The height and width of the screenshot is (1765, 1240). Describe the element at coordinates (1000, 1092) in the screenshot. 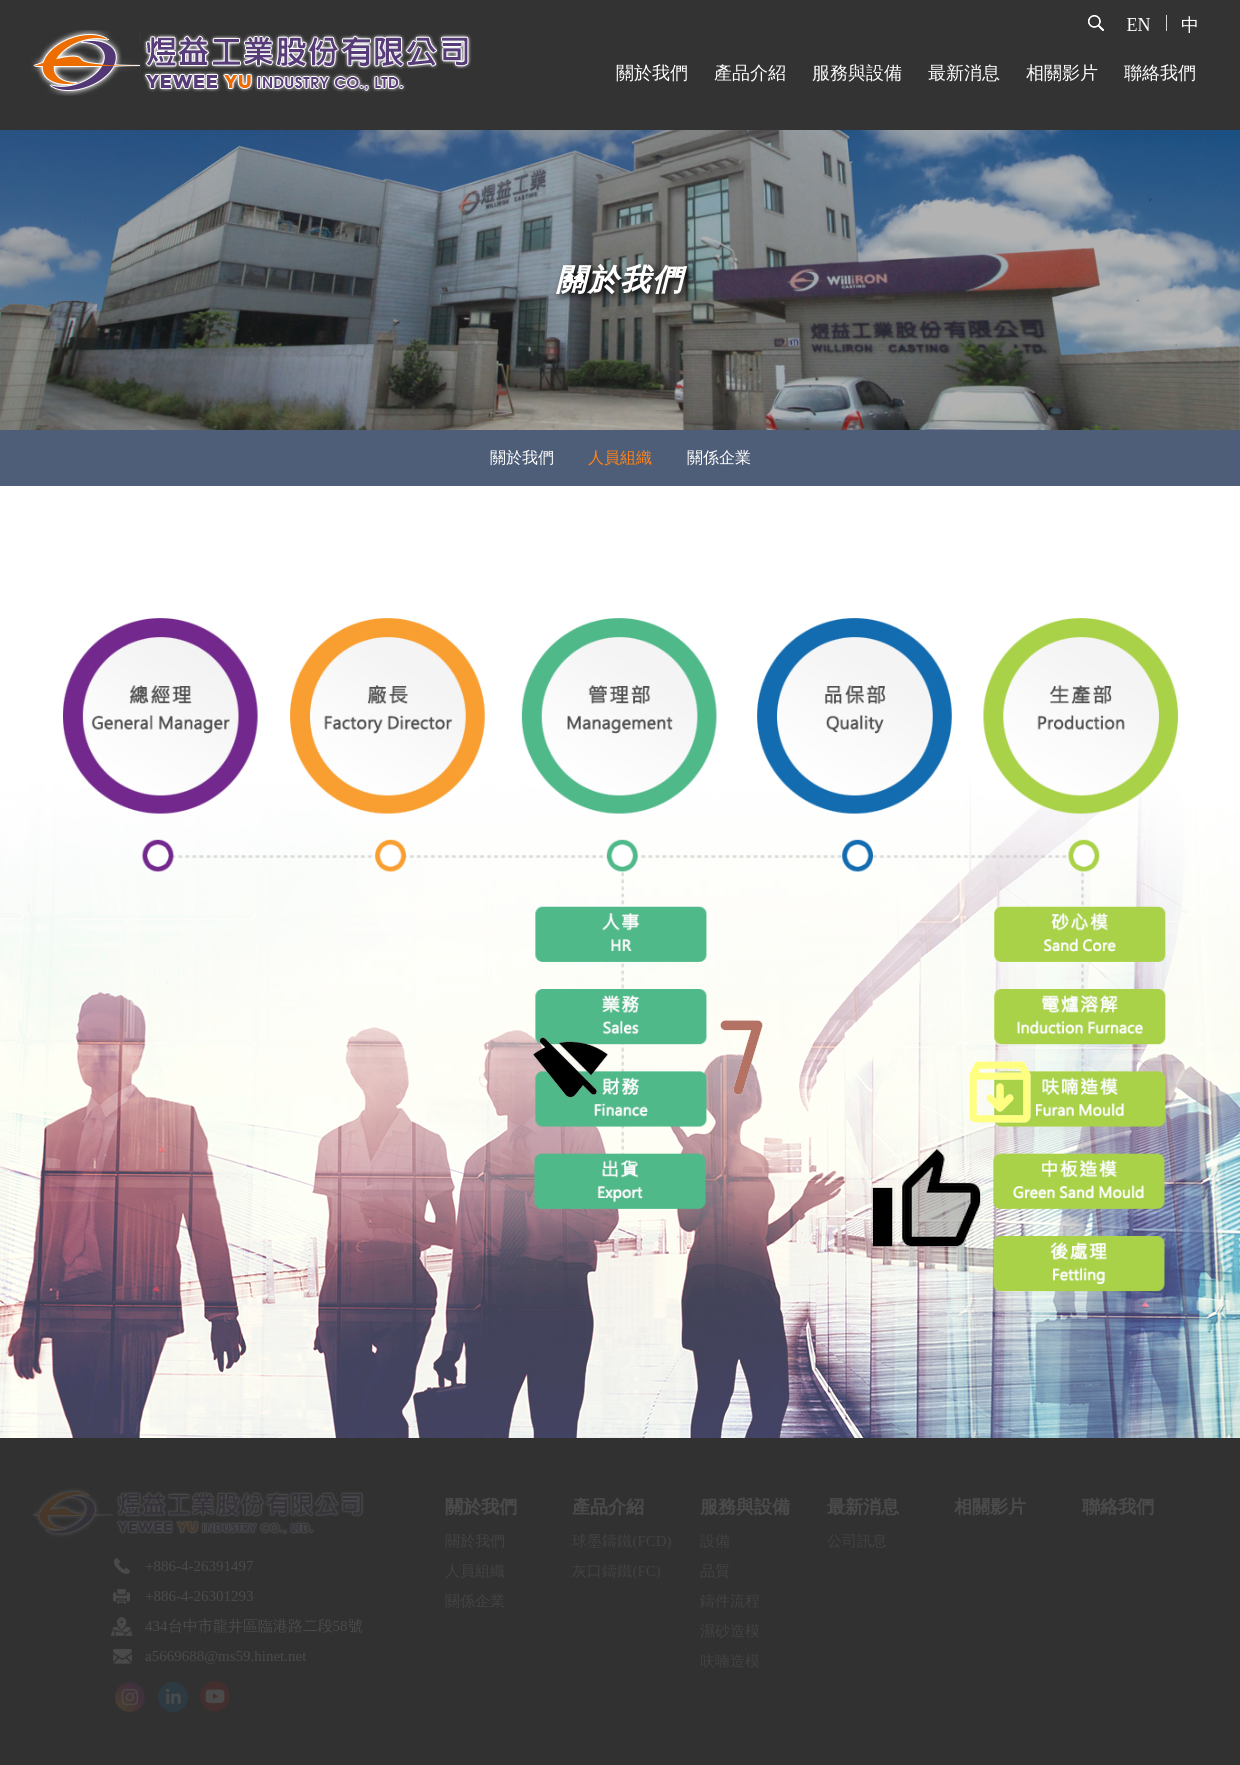

I see `download to local storage` at that location.